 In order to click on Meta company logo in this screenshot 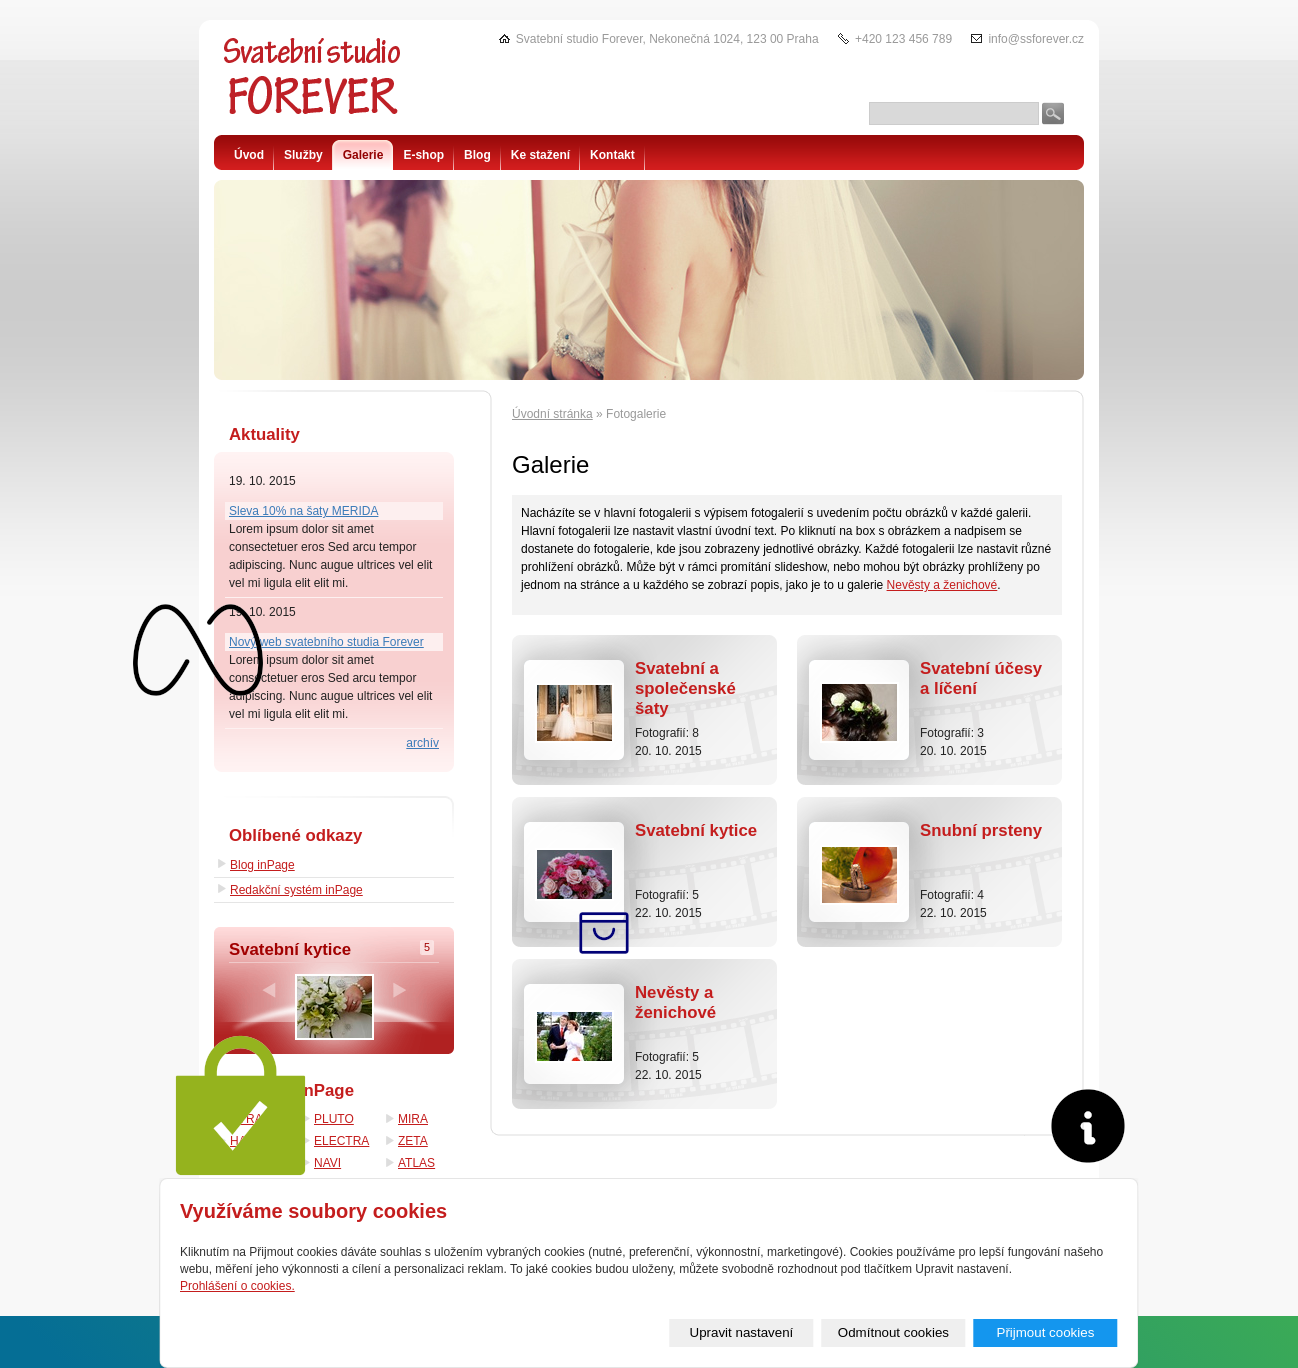, I will do `click(198, 650)`.